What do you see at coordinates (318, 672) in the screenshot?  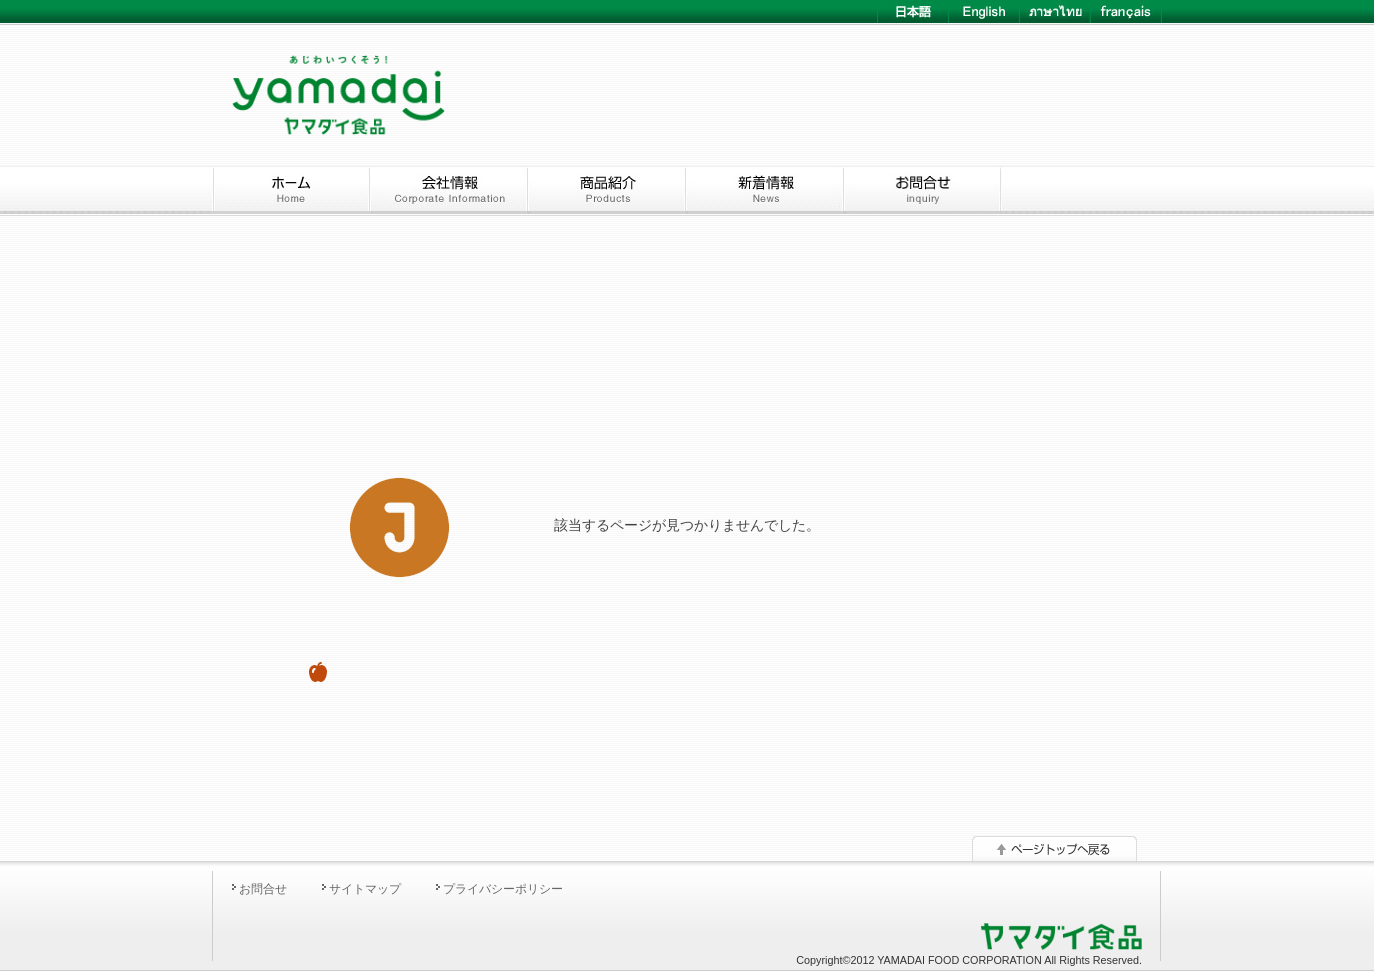 I see `access health or nutrition tracking features` at bounding box center [318, 672].